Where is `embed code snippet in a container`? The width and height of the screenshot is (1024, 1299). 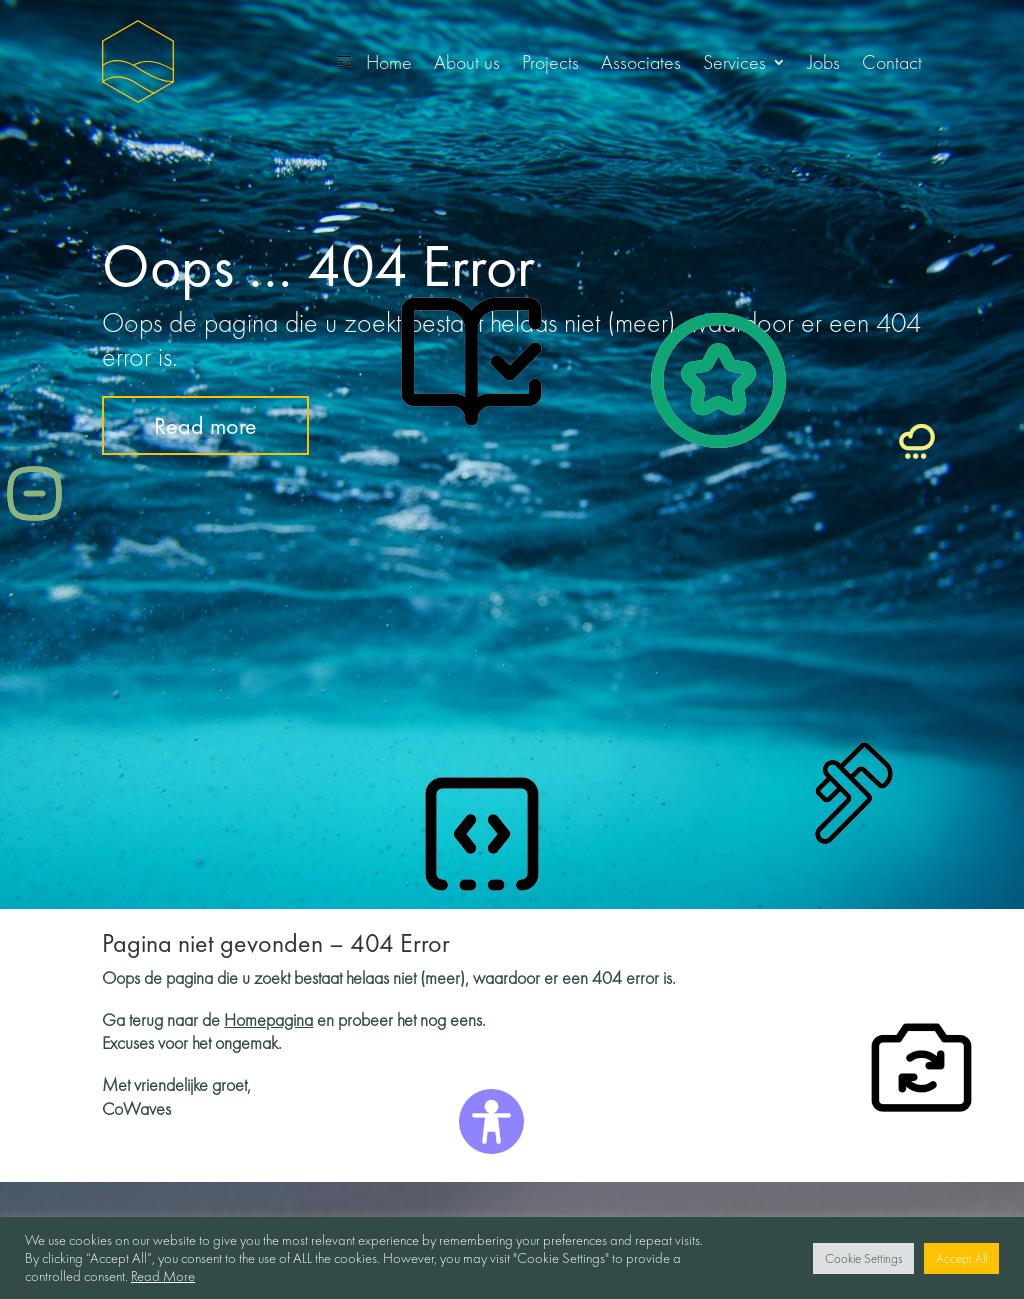 embed code snippet in a container is located at coordinates (482, 834).